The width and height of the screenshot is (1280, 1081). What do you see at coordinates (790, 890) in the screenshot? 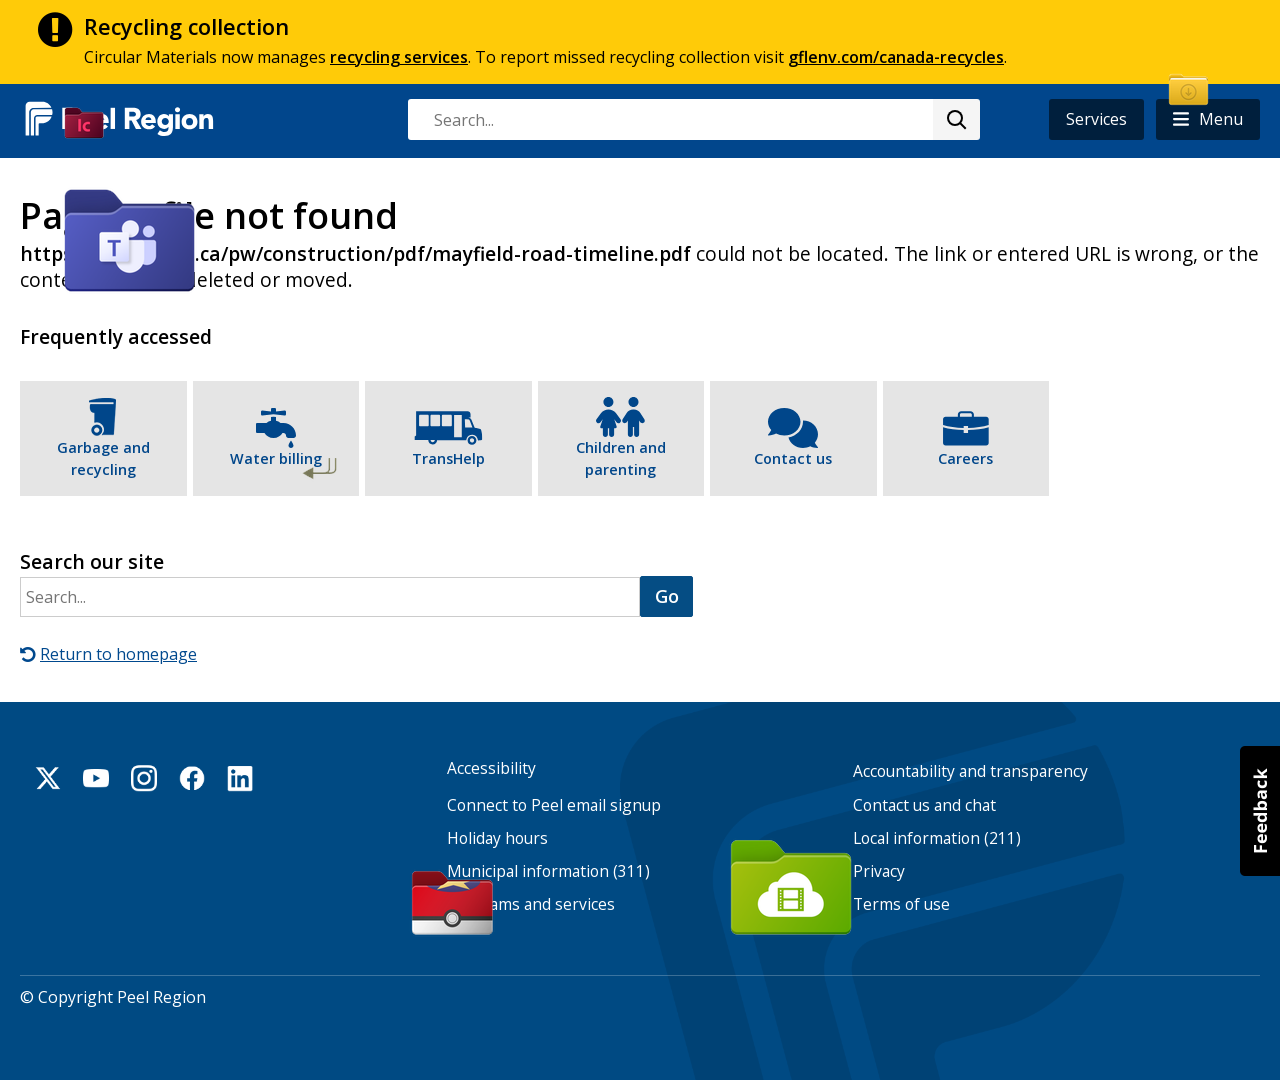
I see `open 4k video downloader folder` at bounding box center [790, 890].